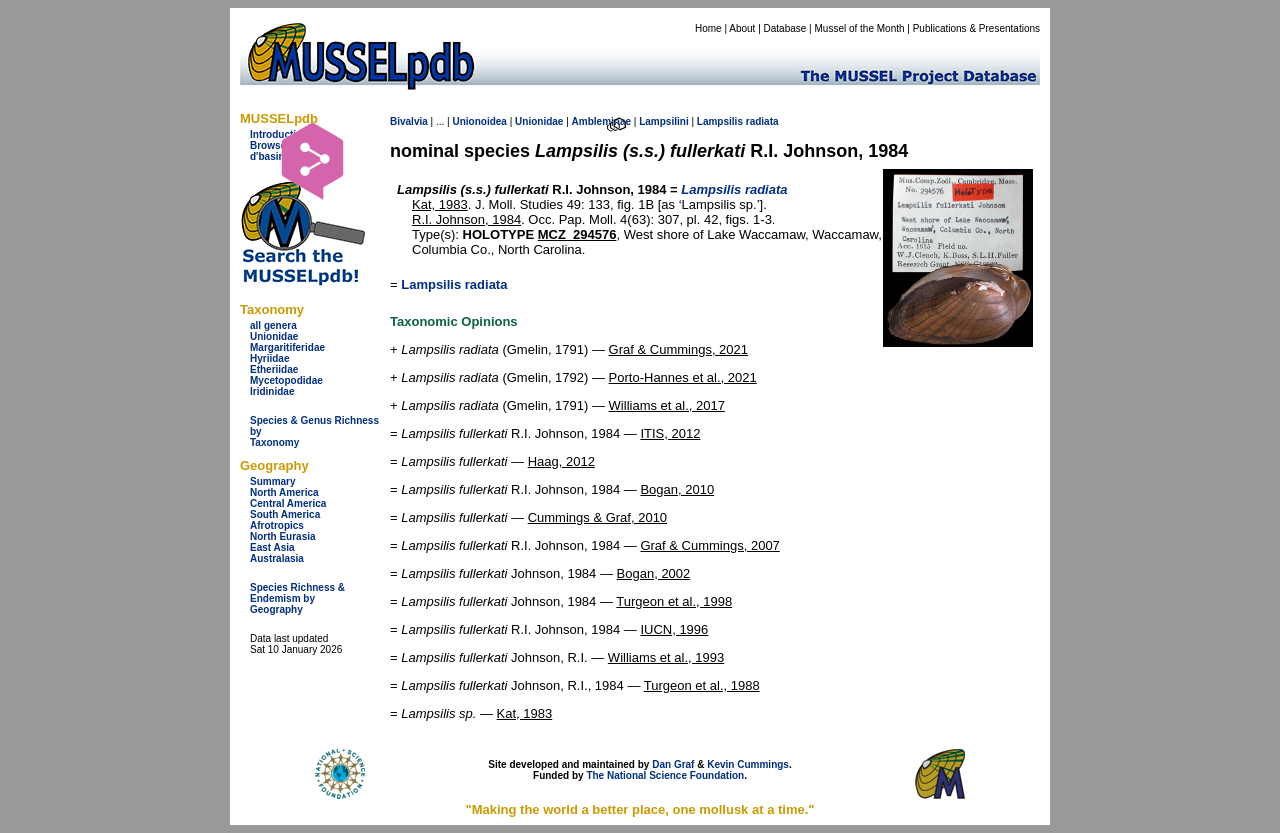  What do you see at coordinates (312, 161) in the screenshot?
I see `open DeepL translator` at bounding box center [312, 161].